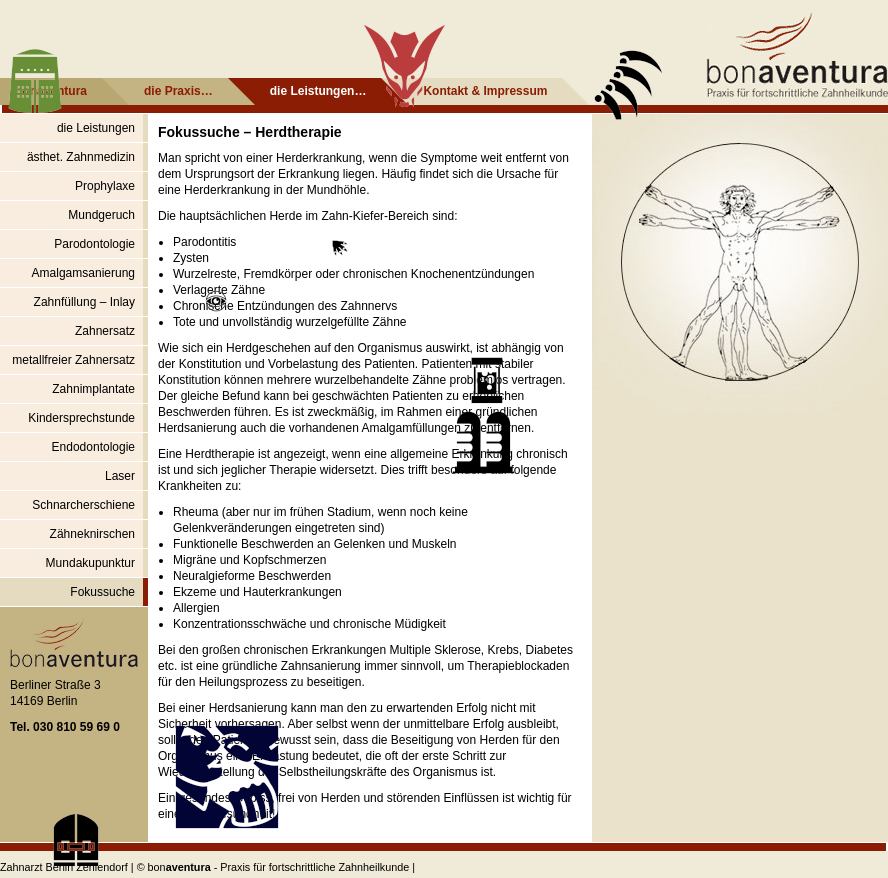  What do you see at coordinates (340, 248) in the screenshot?
I see `access pet or animal-related features` at bounding box center [340, 248].